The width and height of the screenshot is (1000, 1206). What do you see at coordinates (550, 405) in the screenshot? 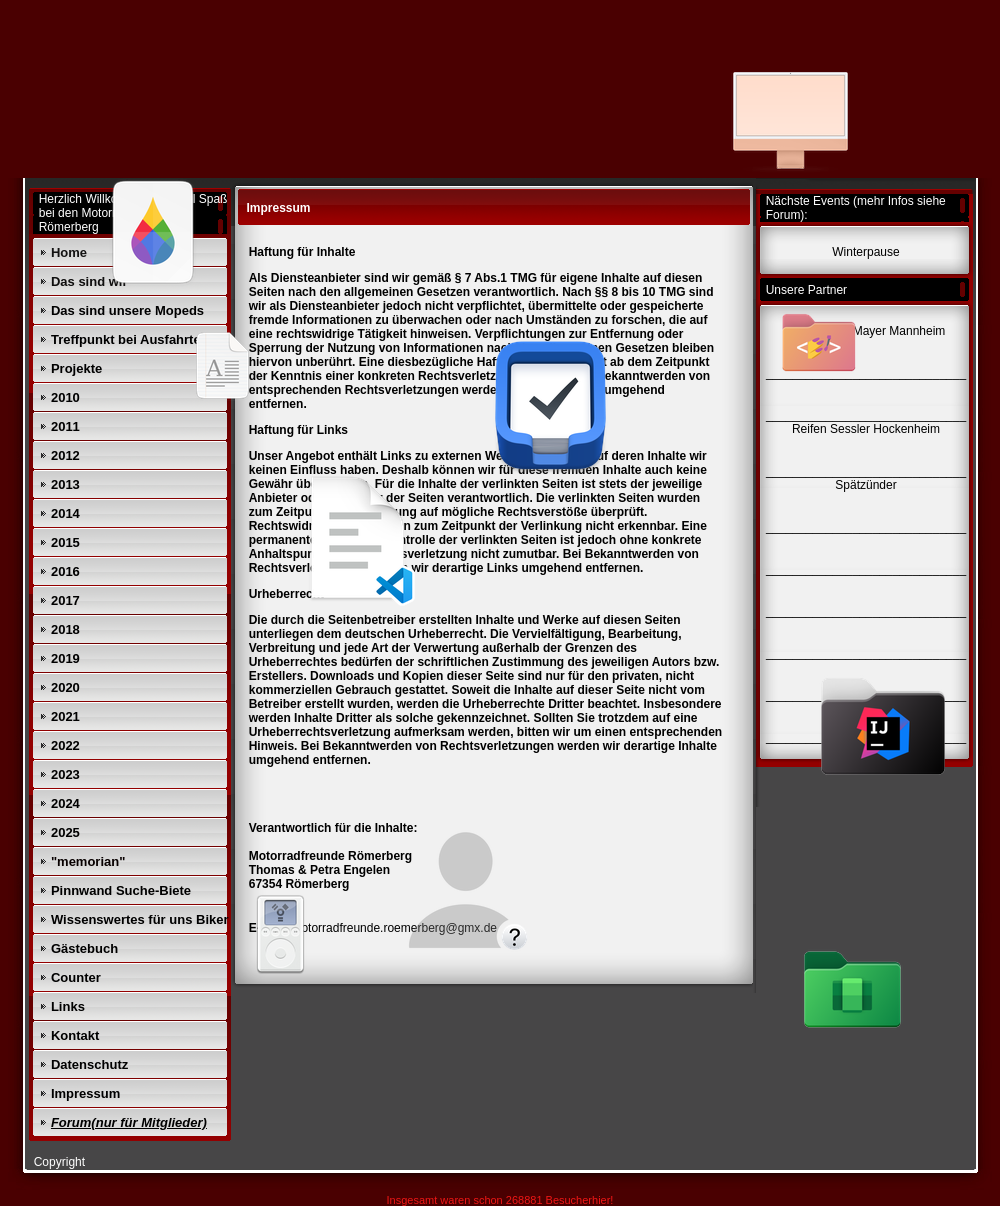
I see `open Things 3 task manager app` at bounding box center [550, 405].